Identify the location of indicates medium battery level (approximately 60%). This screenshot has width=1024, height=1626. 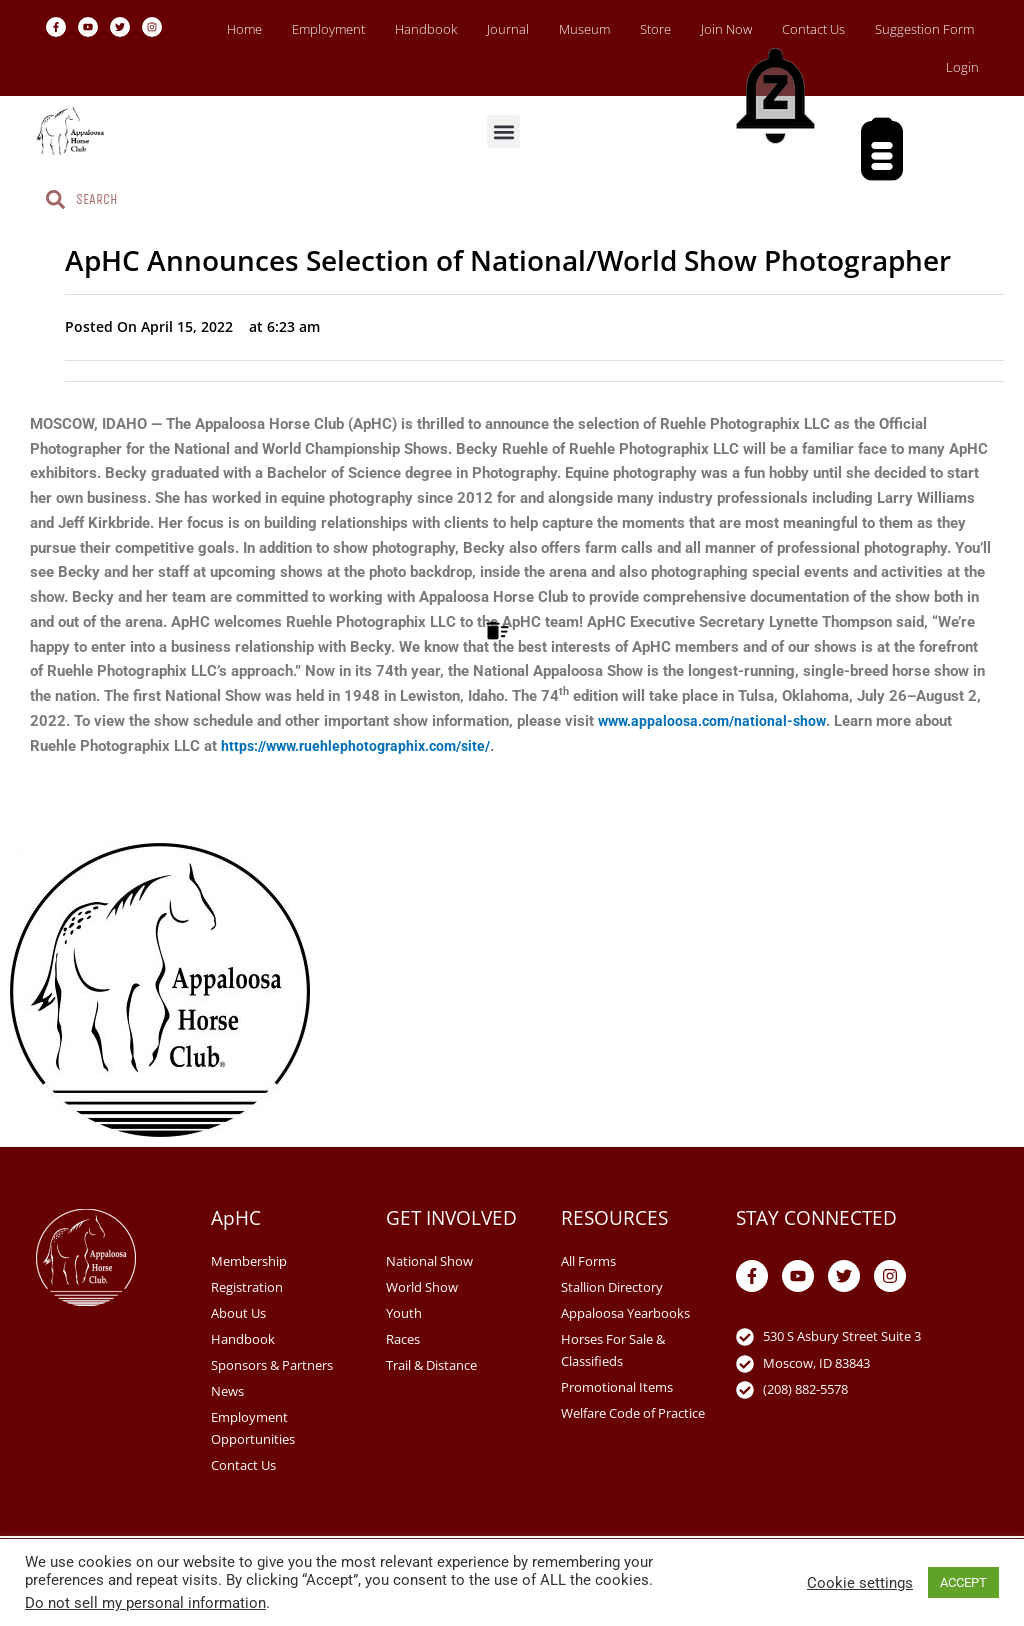
(882, 149).